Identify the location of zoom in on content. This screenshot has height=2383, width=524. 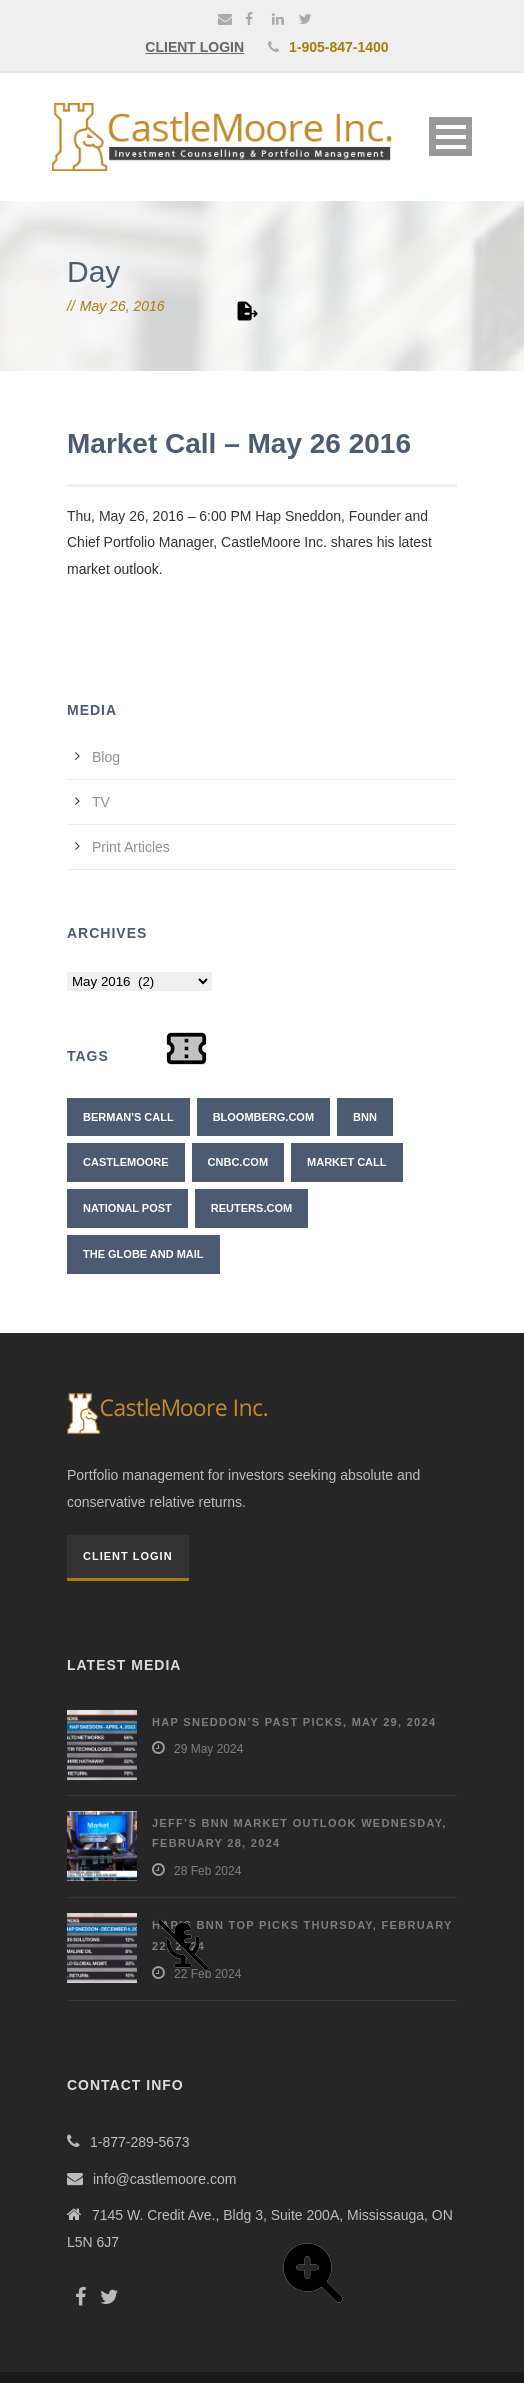
(313, 2273).